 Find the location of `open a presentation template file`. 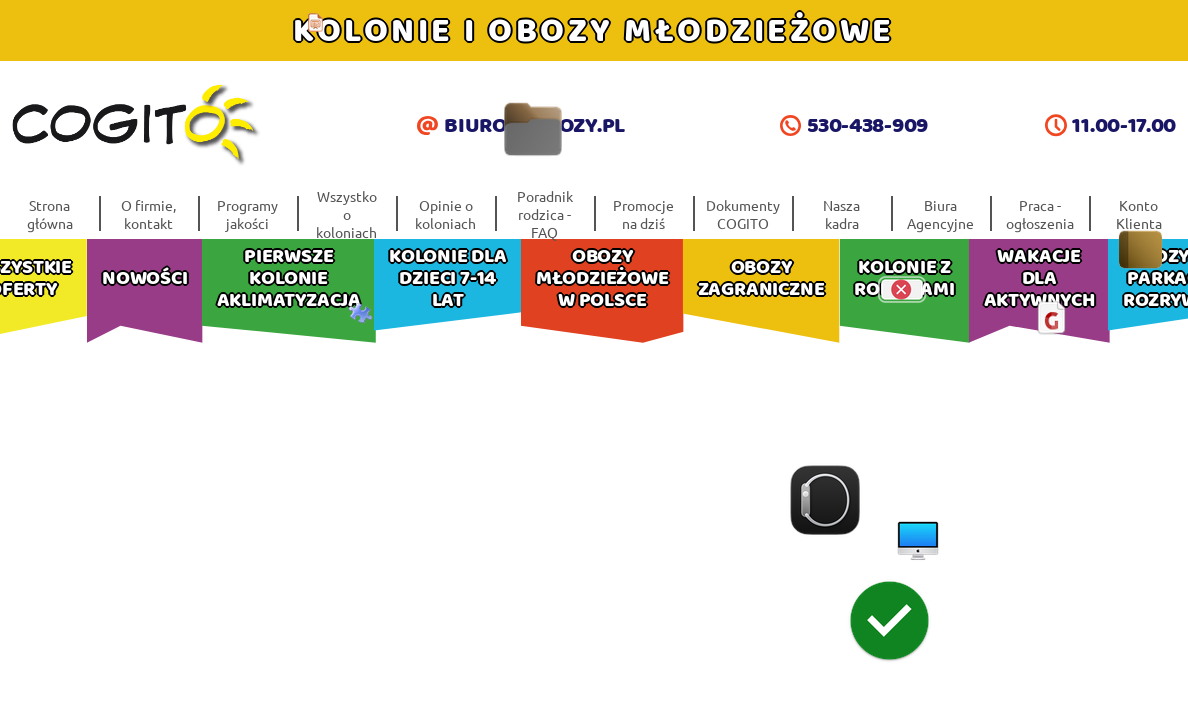

open a presentation template file is located at coordinates (315, 22).